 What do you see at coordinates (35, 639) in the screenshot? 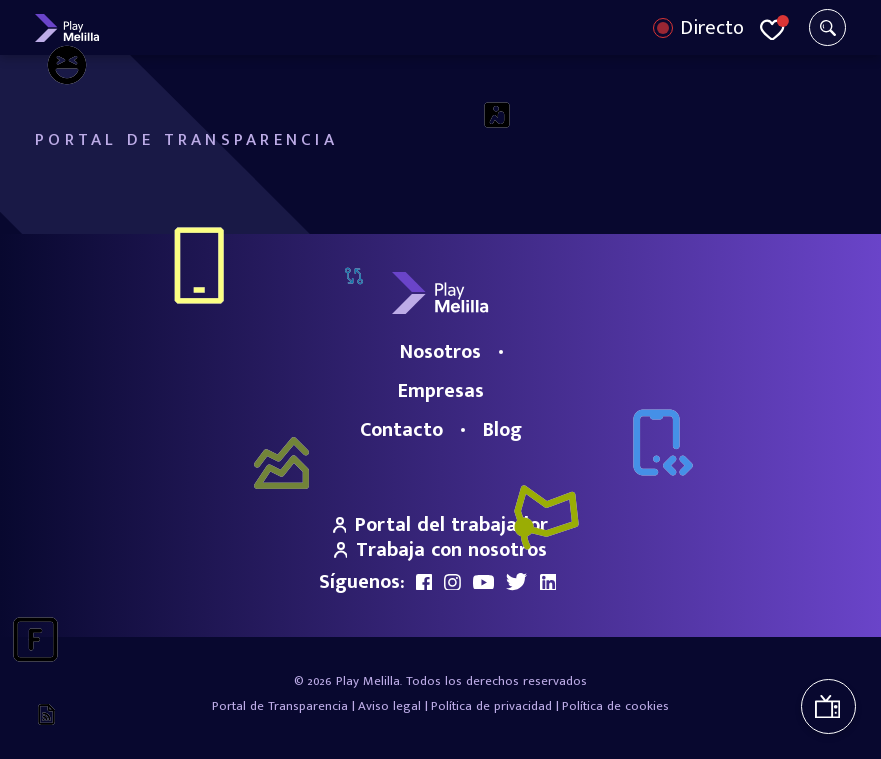
I see `facebook app or social media shortcut` at bounding box center [35, 639].